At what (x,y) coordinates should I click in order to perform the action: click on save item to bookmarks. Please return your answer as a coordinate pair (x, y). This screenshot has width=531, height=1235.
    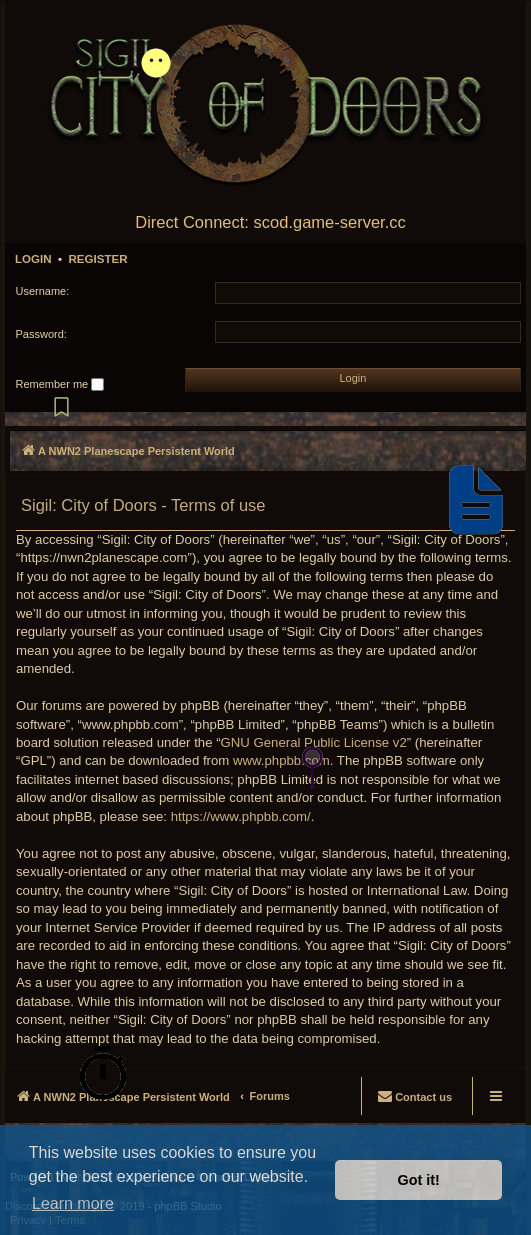
    Looking at the image, I should click on (61, 406).